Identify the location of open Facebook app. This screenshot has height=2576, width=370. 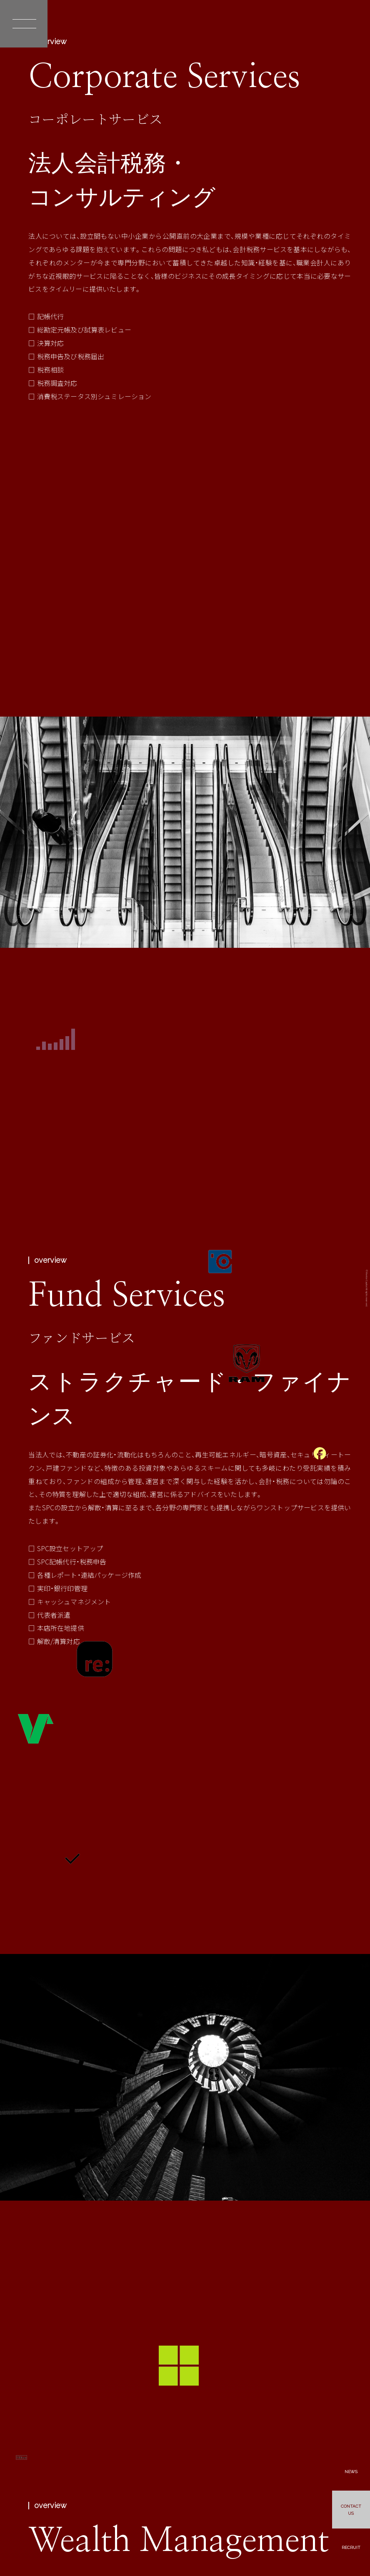
(320, 1453).